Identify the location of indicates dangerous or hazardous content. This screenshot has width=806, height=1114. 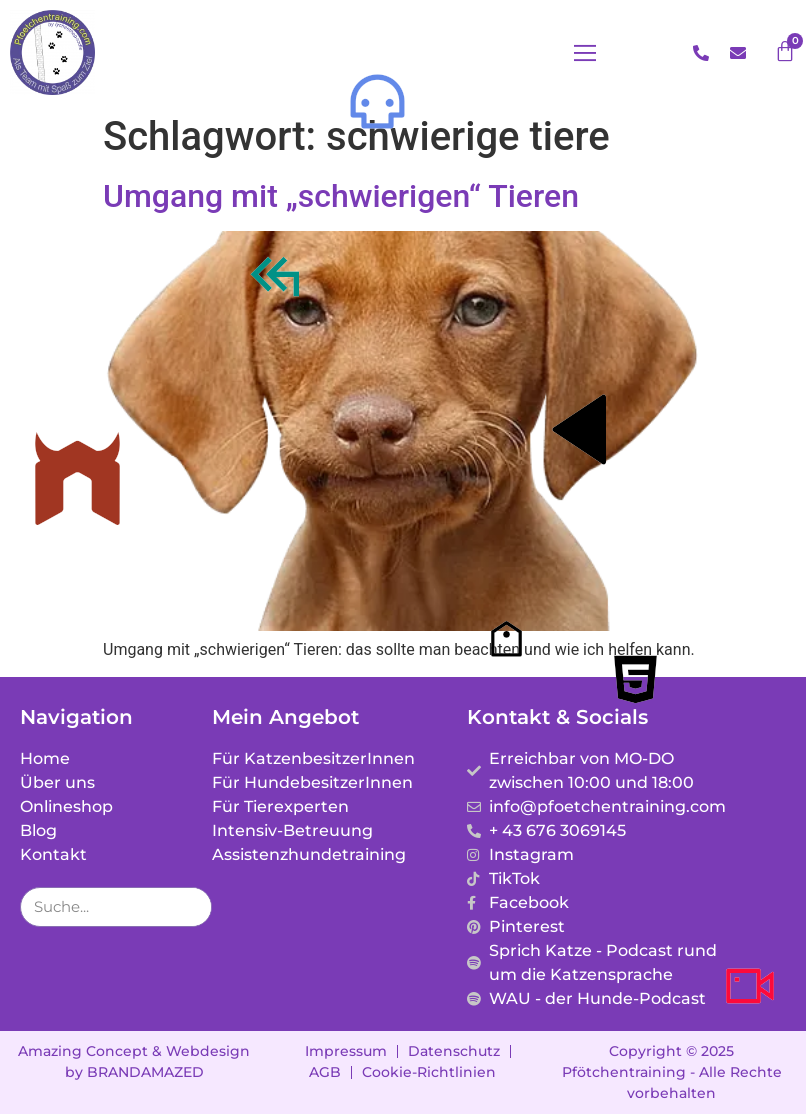
(377, 101).